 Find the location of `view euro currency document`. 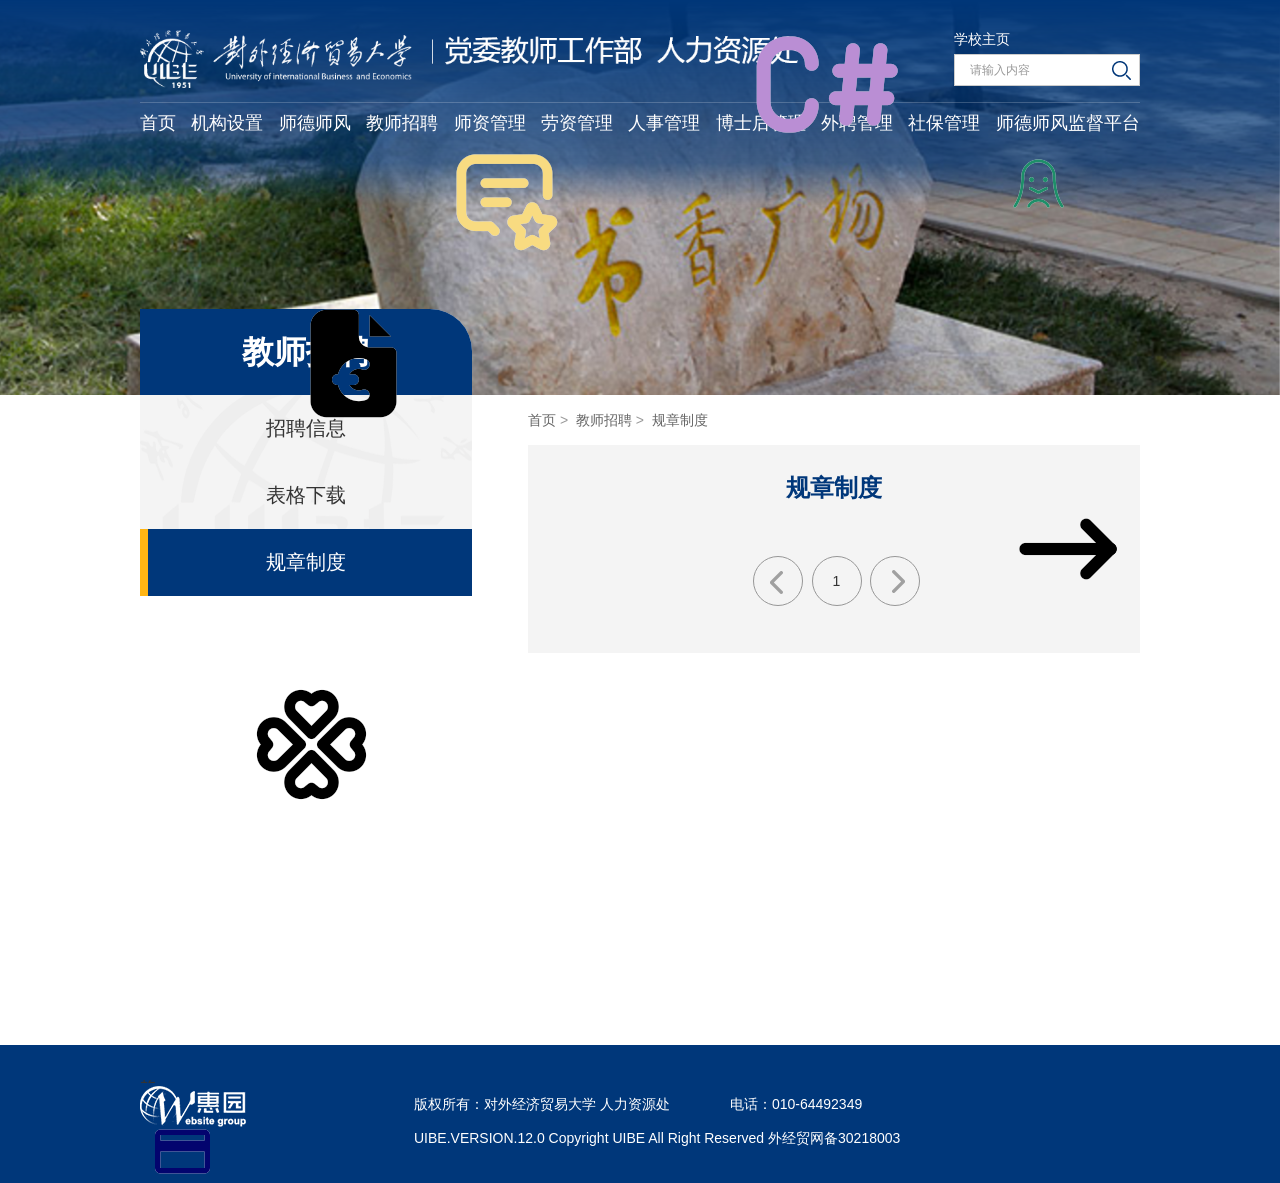

view euro currency document is located at coordinates (353, 363).